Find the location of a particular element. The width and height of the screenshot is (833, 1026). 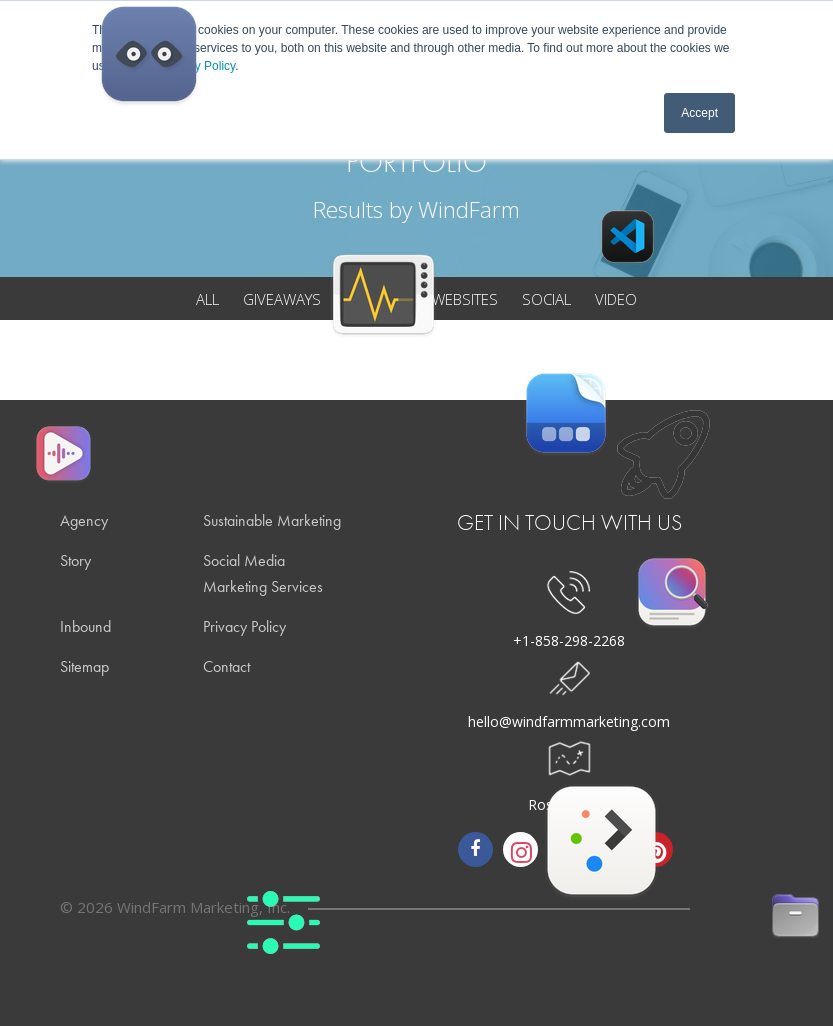

open mockoon api mocking application is located at coordinates (149, 54).